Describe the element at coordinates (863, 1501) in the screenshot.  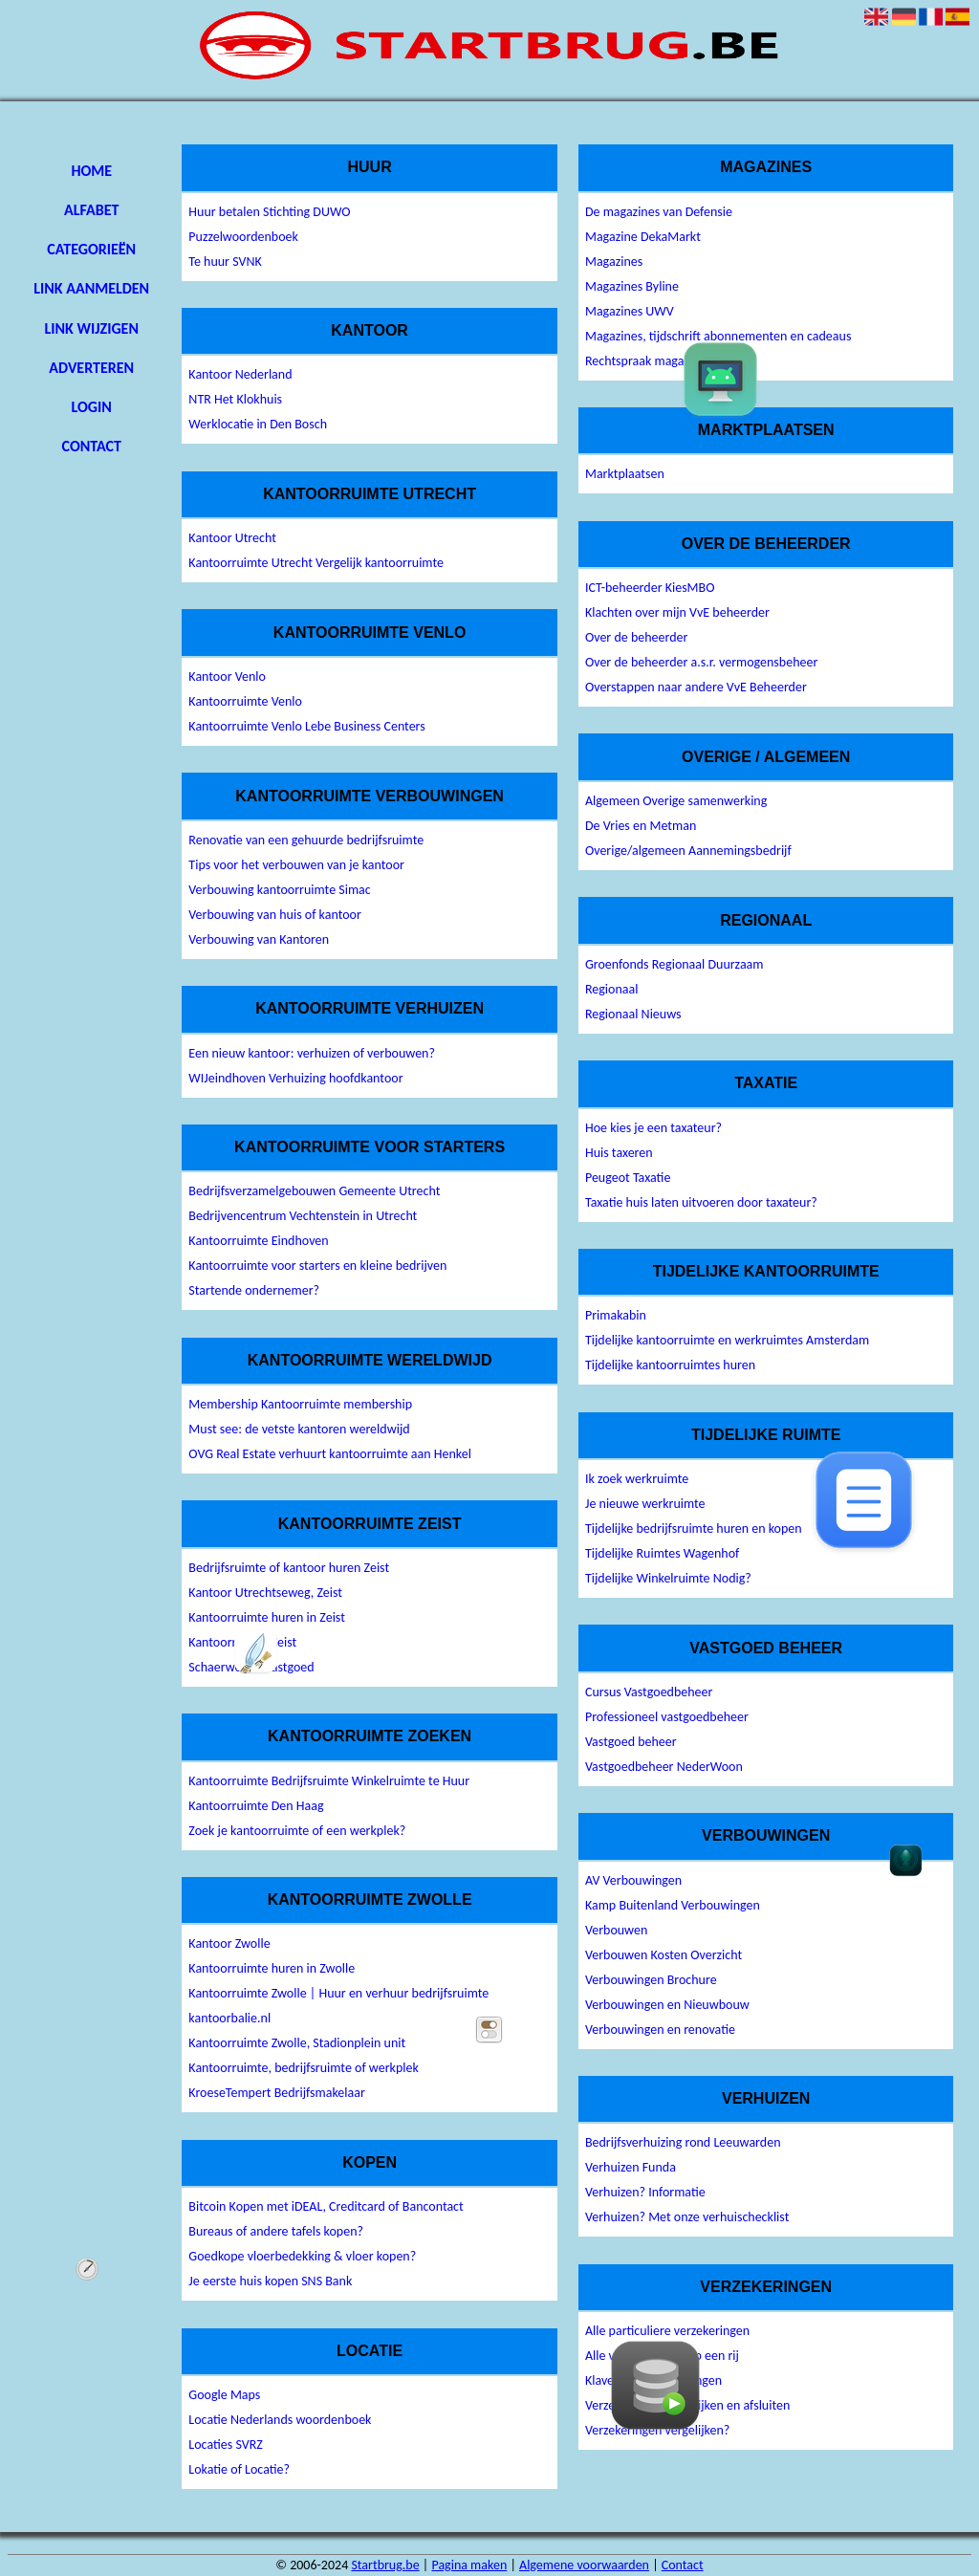
I see `open system actions or shortcuts settings` at that location.